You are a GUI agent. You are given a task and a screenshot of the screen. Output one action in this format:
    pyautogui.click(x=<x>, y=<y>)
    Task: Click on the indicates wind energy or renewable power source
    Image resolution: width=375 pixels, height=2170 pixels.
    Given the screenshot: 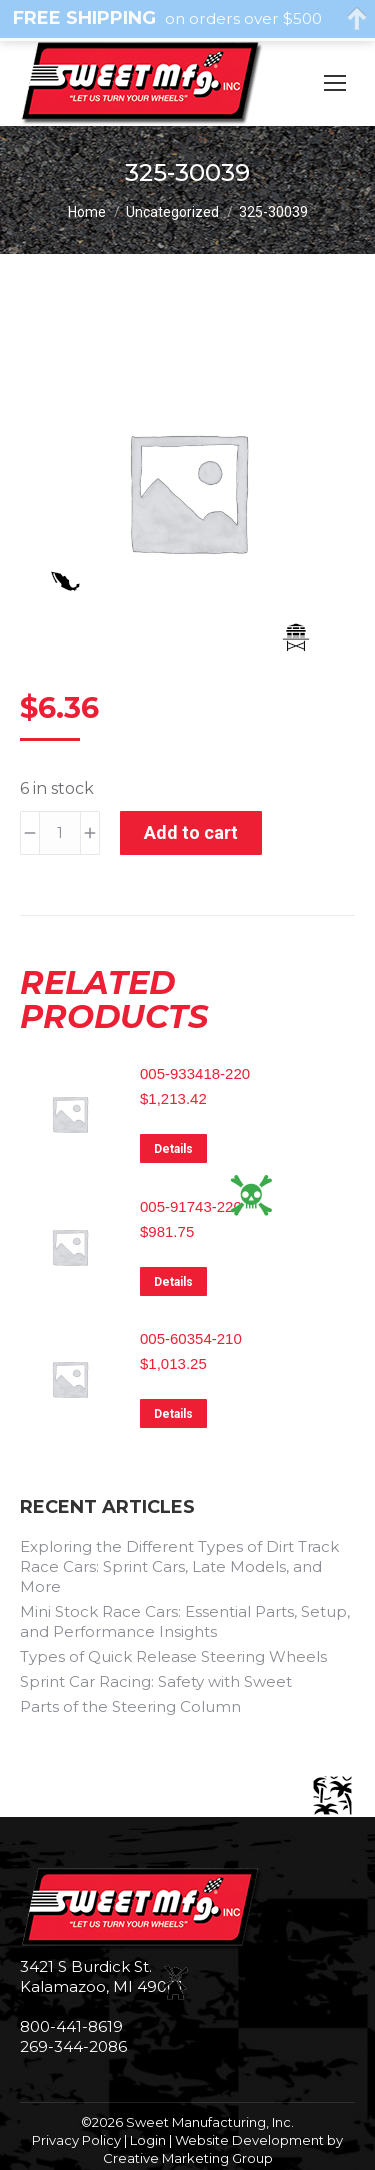 What is the action you would take?
    pyautogui.click(x=175, y=1982)
    